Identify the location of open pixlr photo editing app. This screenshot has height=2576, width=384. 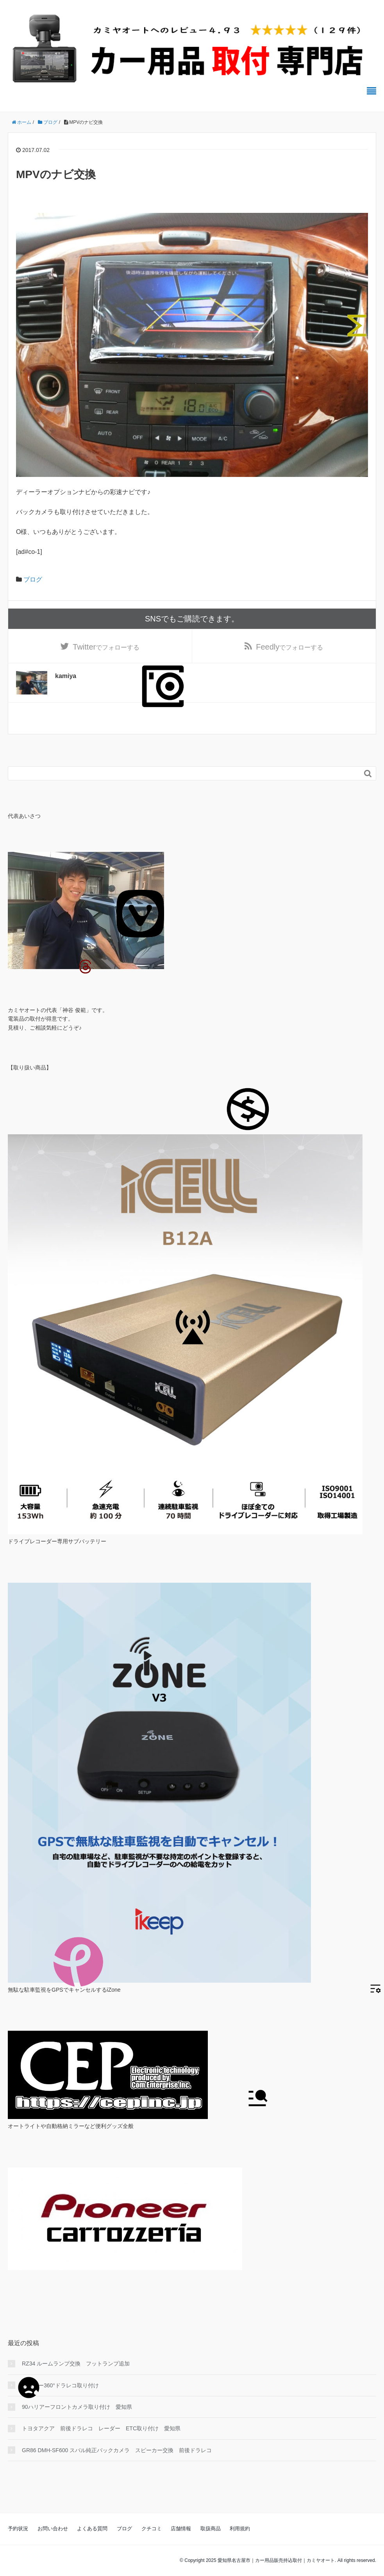
(78, 1962).